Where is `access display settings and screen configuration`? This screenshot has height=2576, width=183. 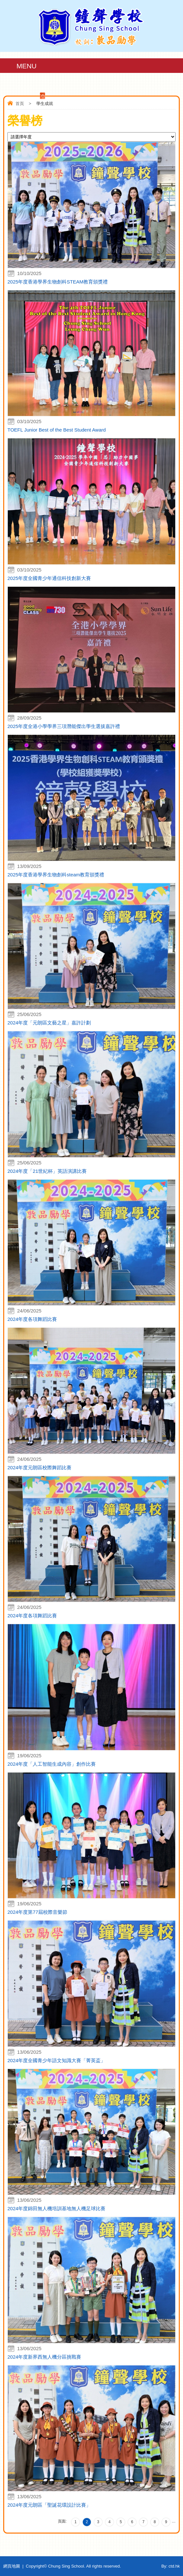 access display settings and screen configuration is located at coordinates (127, 356).